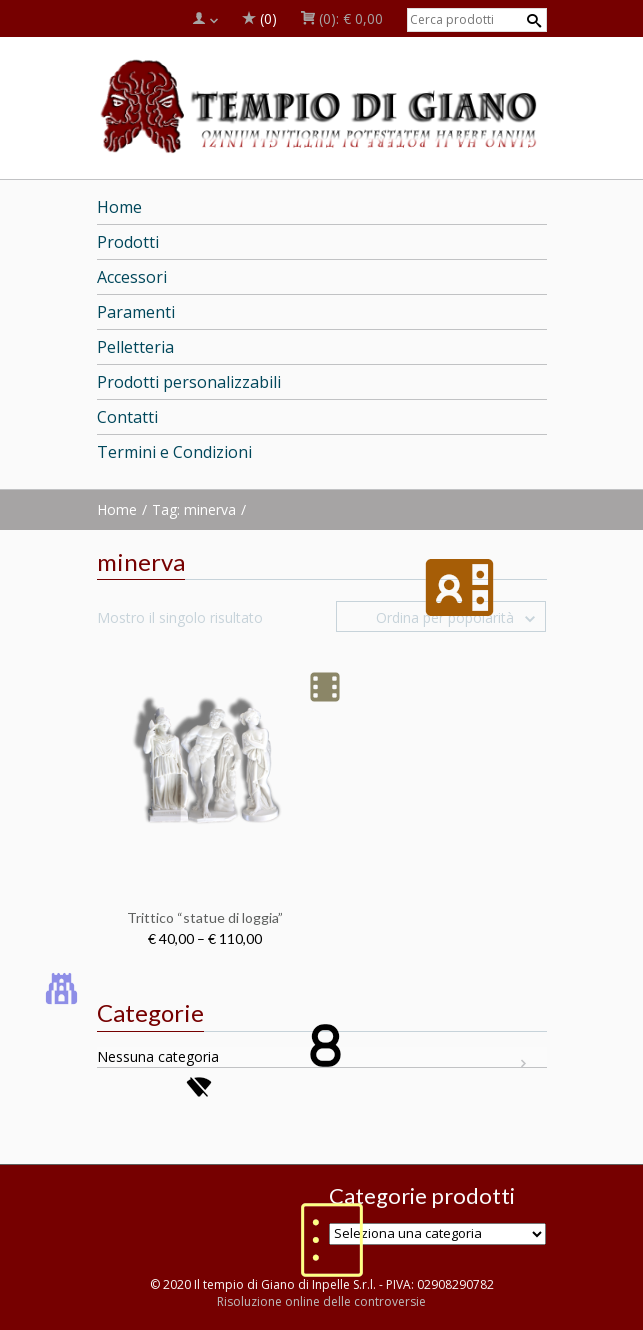 This screenshot has height=1330, width=643. What do you see at coordinates (199, 1087) in the screenshot?
I see `indicates no wifi connection available` at bounding box center [199, 1087].